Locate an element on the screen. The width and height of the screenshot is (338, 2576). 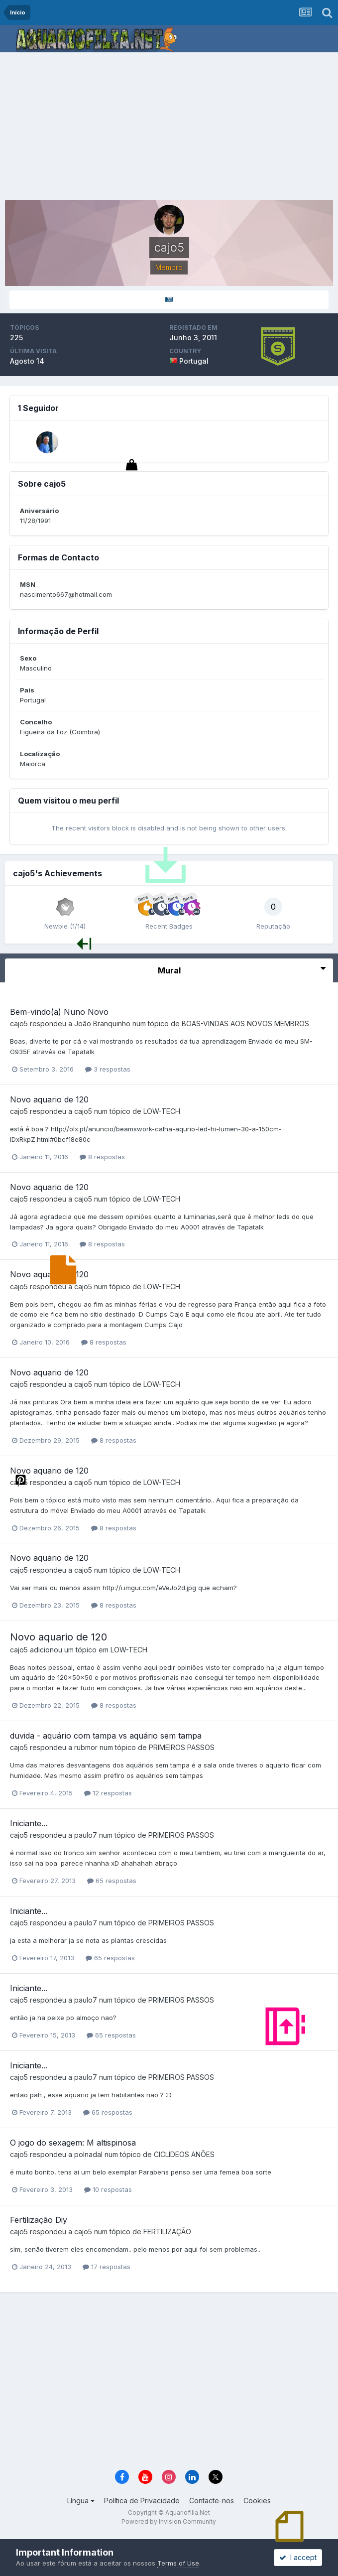
shirtsinbulk brand logo is located at coordinates (278, 346).